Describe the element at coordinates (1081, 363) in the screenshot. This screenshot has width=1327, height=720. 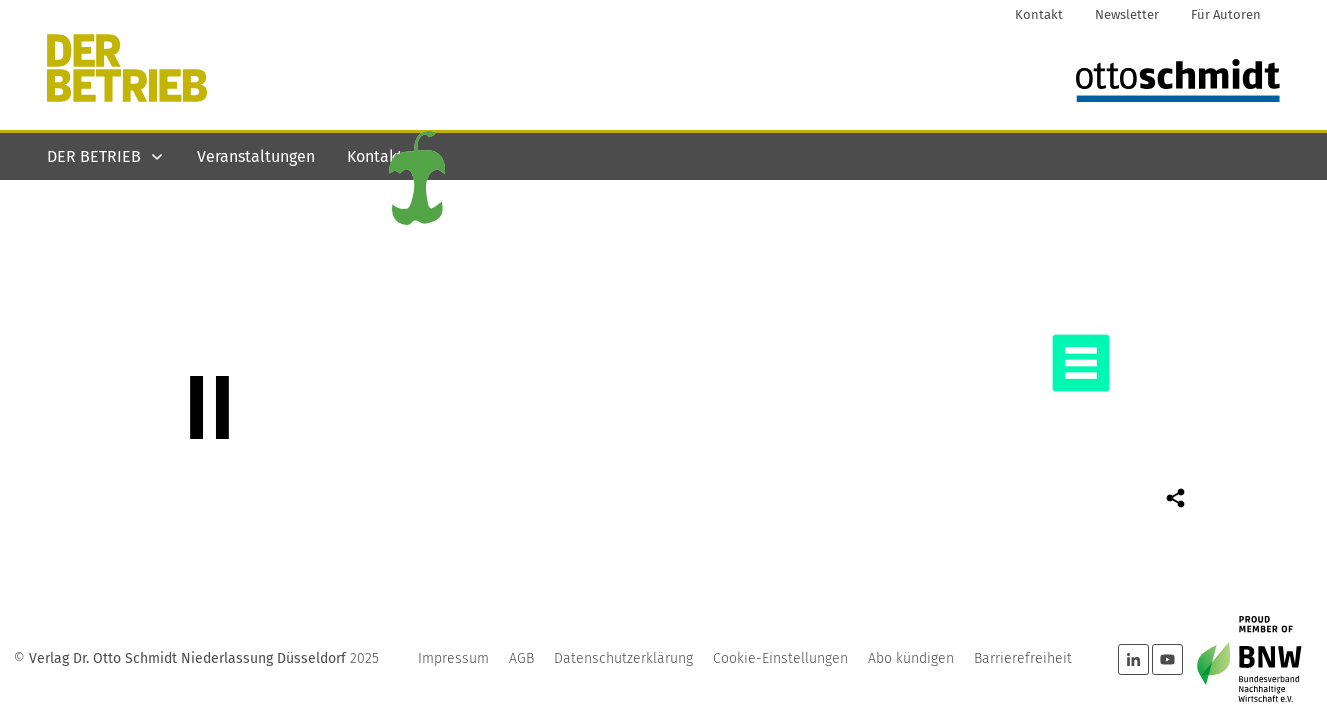
I see `switch to horizontal layout view` at that location.